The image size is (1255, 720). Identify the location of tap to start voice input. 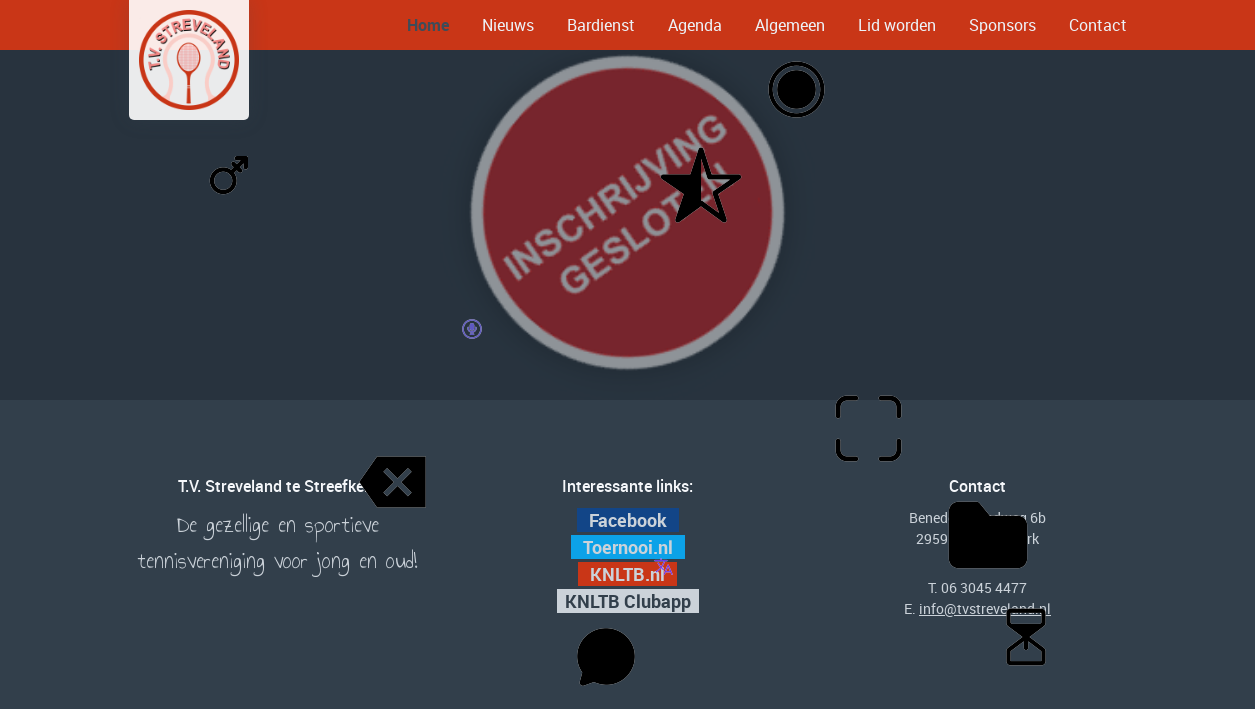
(472, 329).